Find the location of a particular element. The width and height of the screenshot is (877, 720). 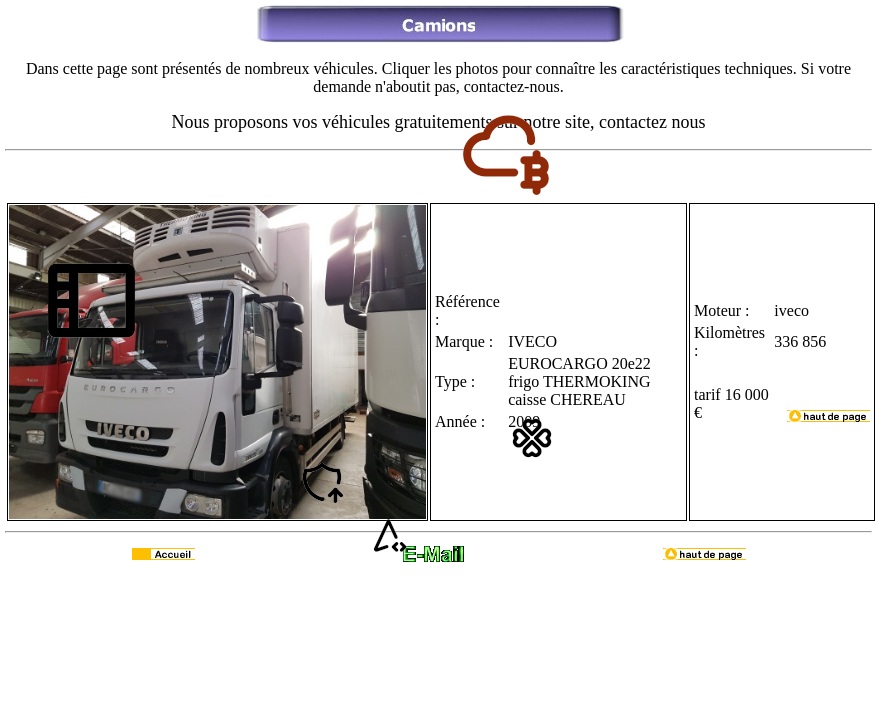

access cloud-based bitcoin wallet is located at coordinates (508, 148).